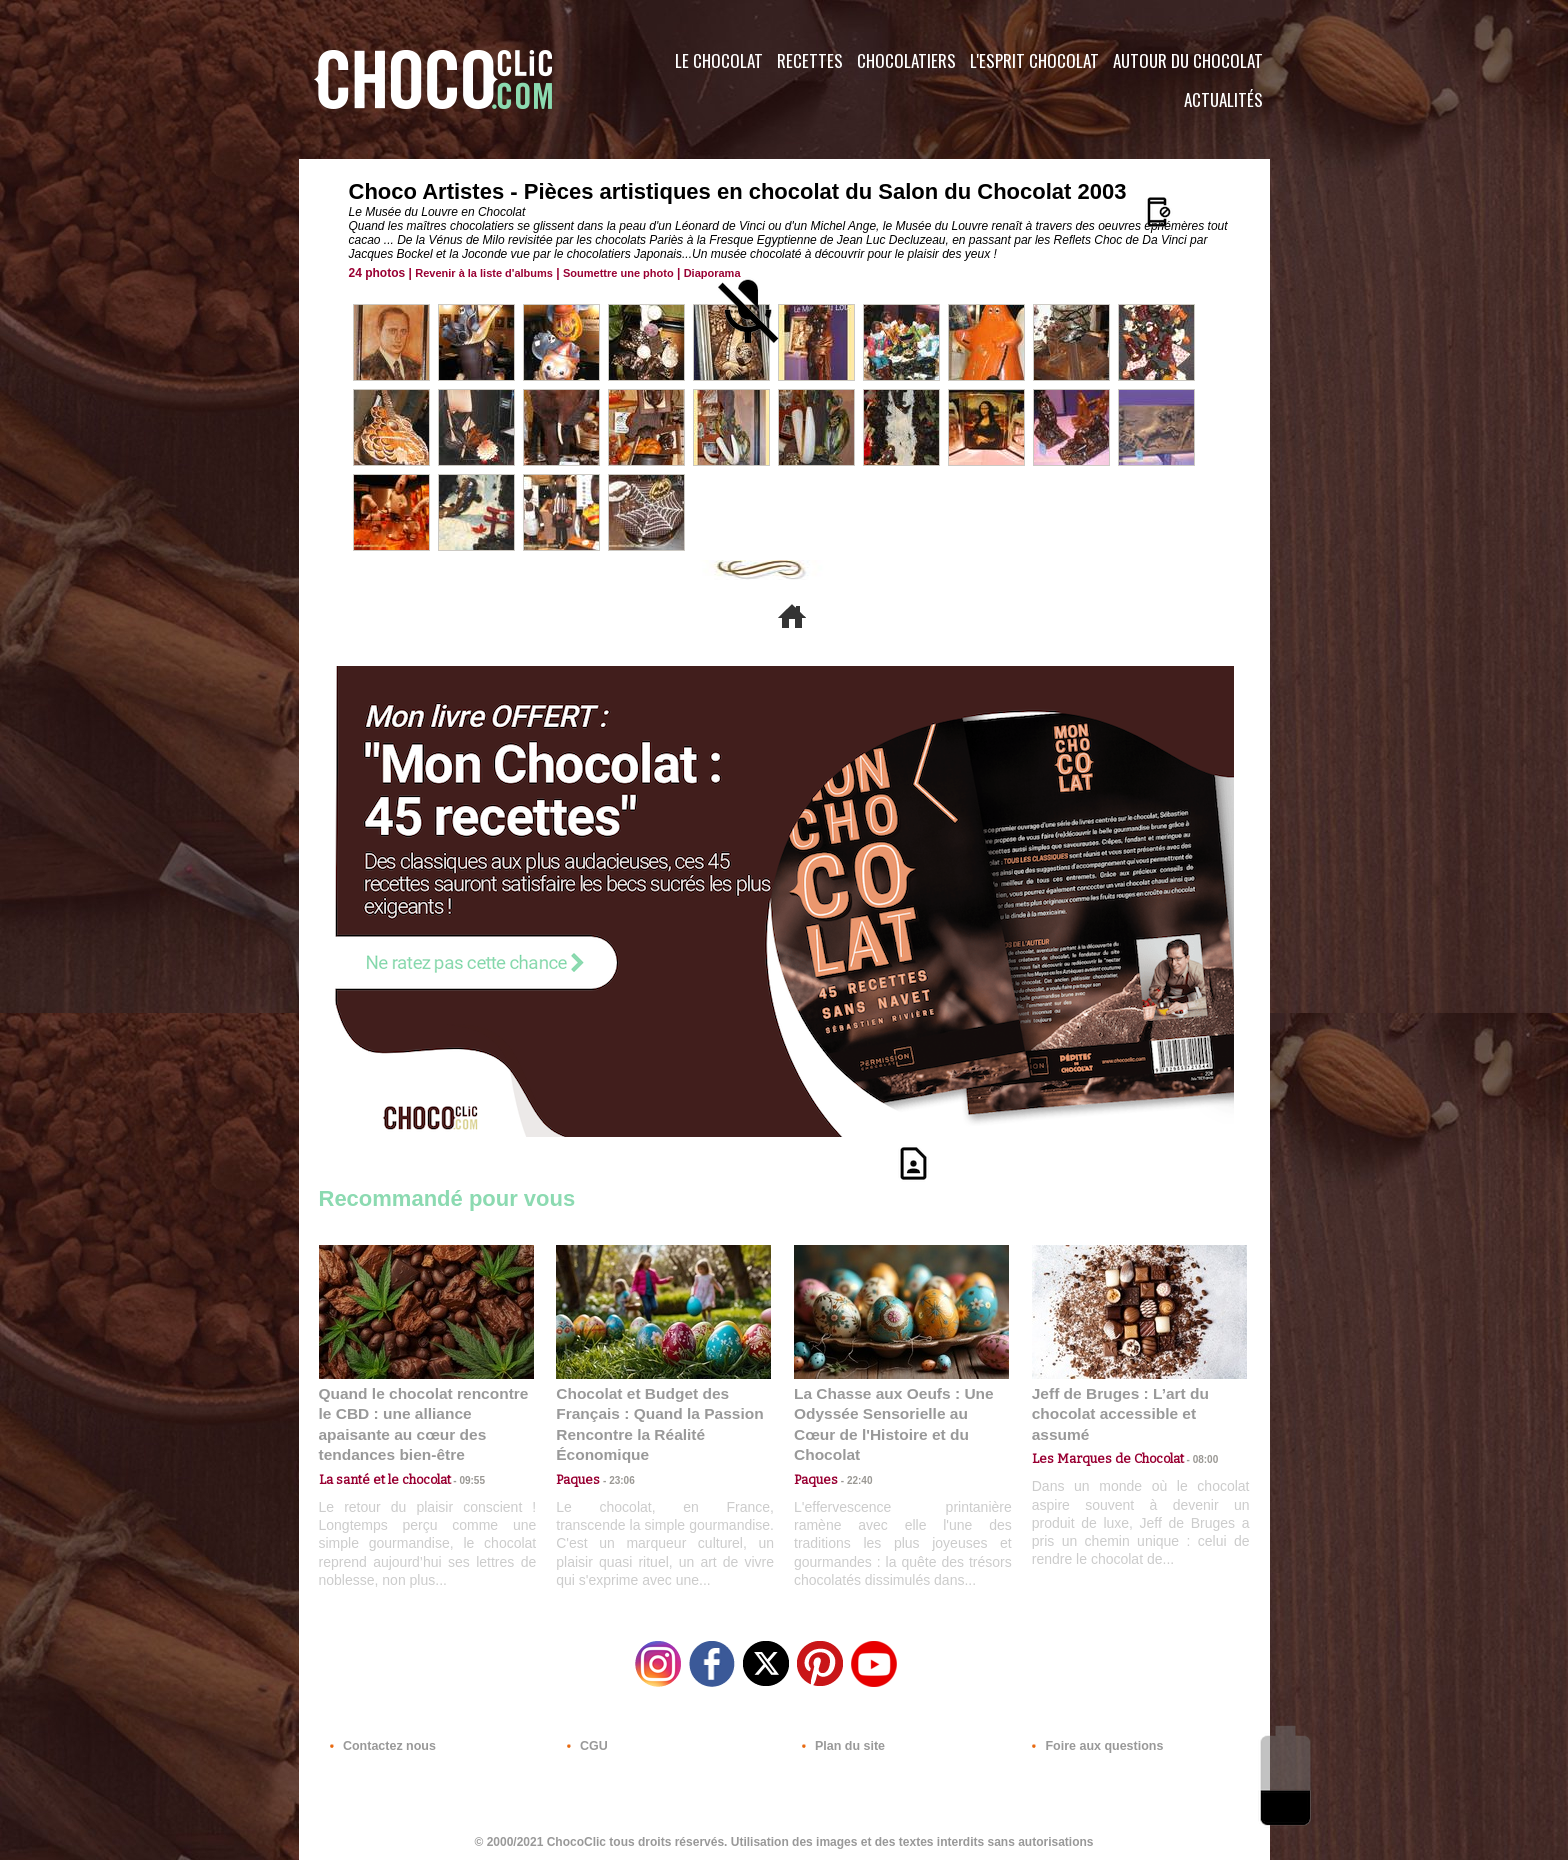 Image resolution: width=1568 pixels, height=1860 pixels. Describe the element at coordinates (748, 313) in the screenshot. I see `mute your microphone` at that location.